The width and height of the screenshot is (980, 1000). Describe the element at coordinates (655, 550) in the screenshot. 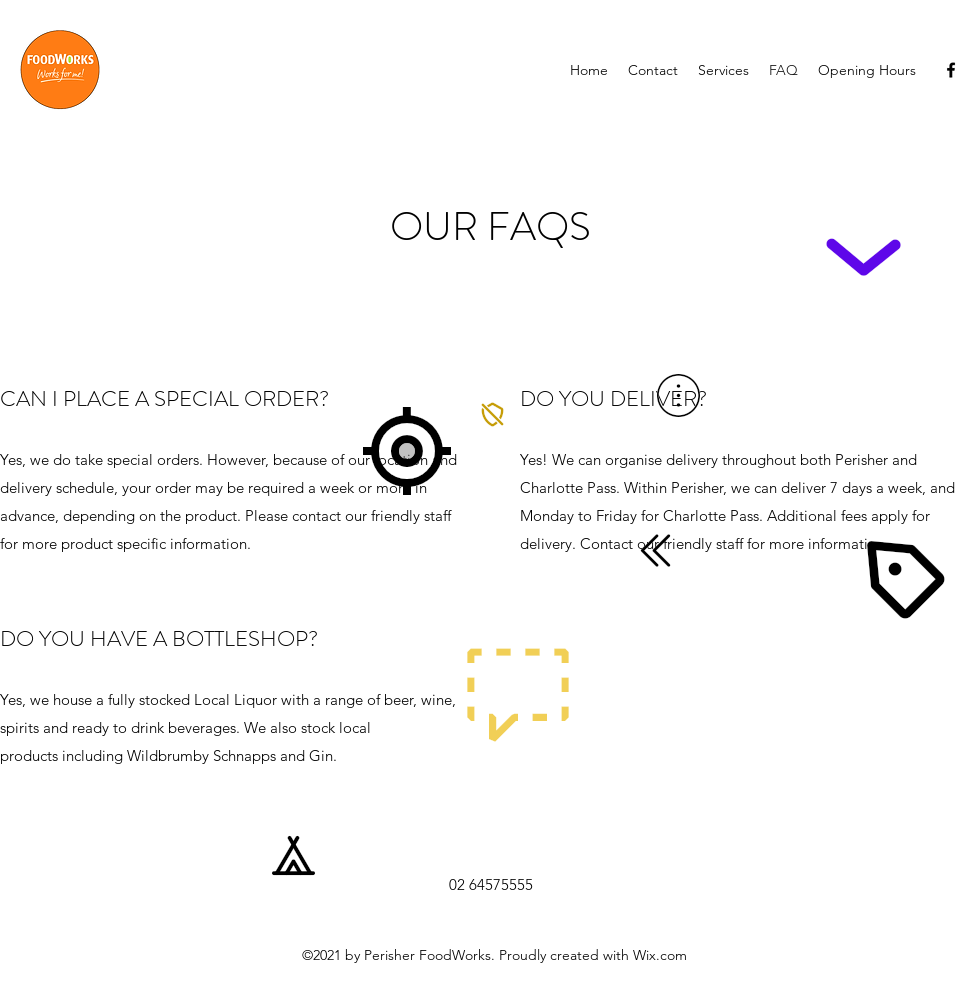

I see `go back to the beginning` at that location.